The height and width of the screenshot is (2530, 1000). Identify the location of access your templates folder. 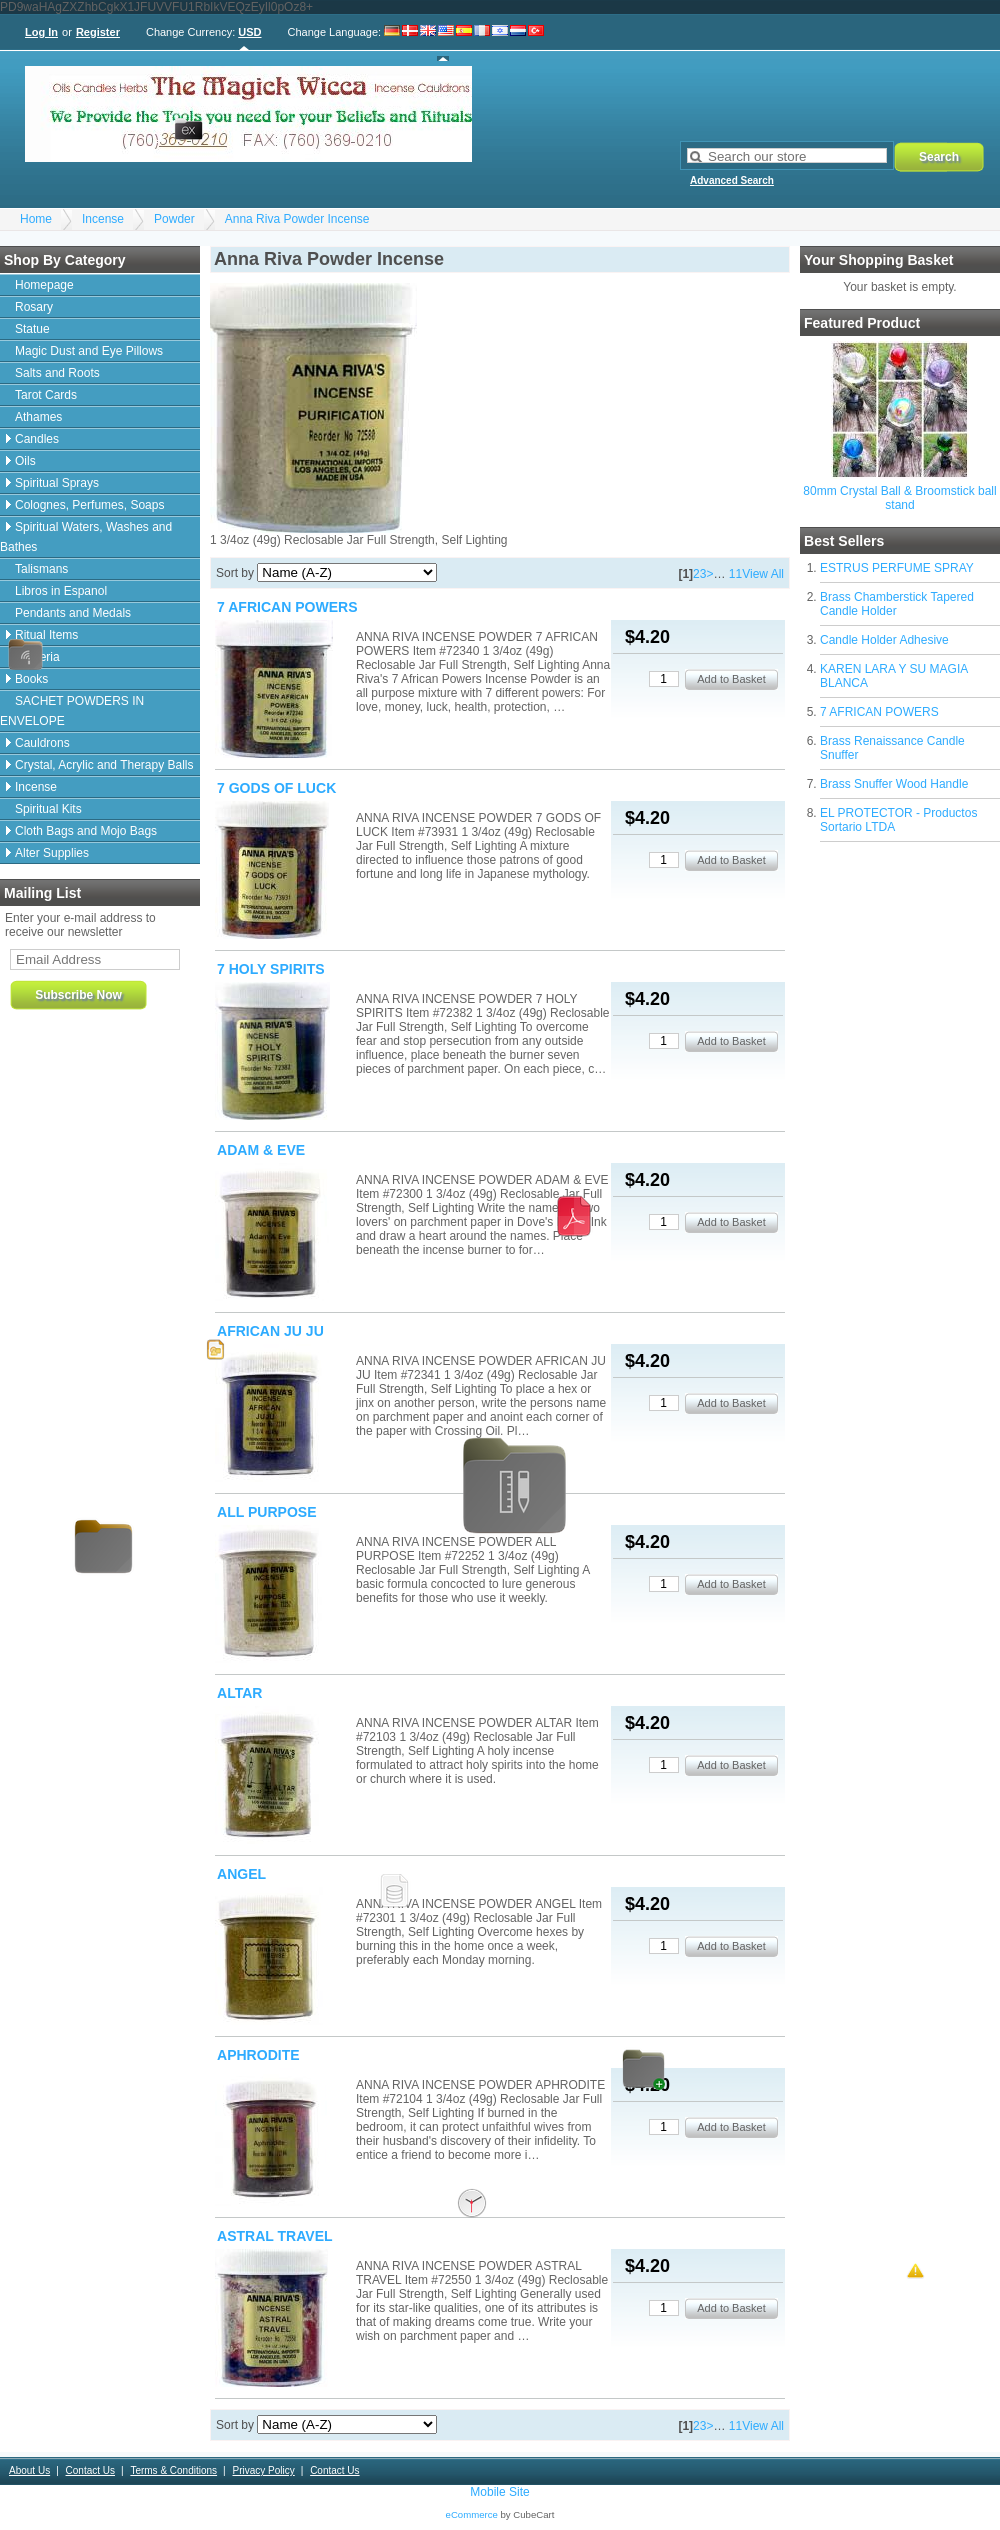
(514, 1485).